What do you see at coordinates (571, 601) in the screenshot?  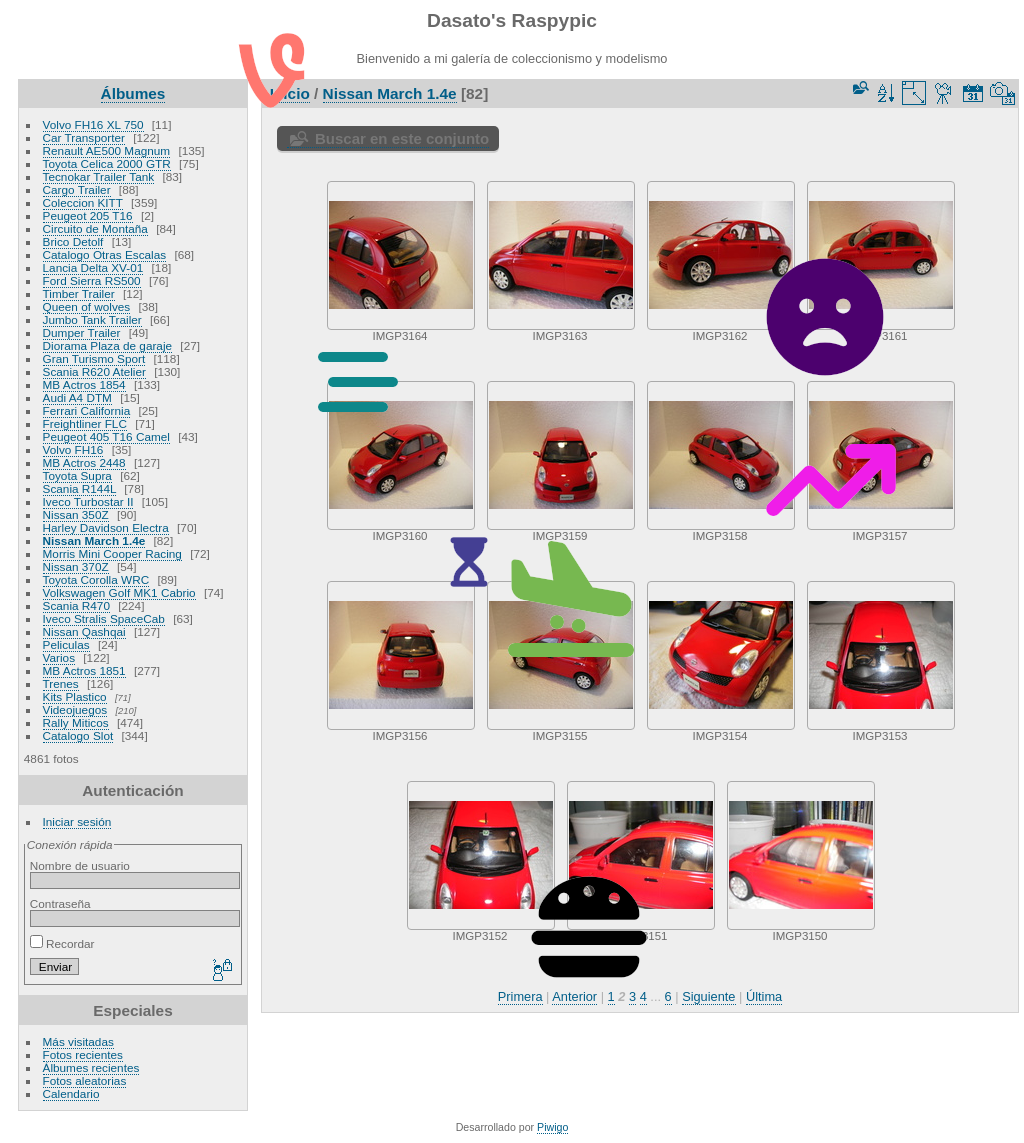 I see `indicates incoming or arriving flight` at bounding box center [571, 601].